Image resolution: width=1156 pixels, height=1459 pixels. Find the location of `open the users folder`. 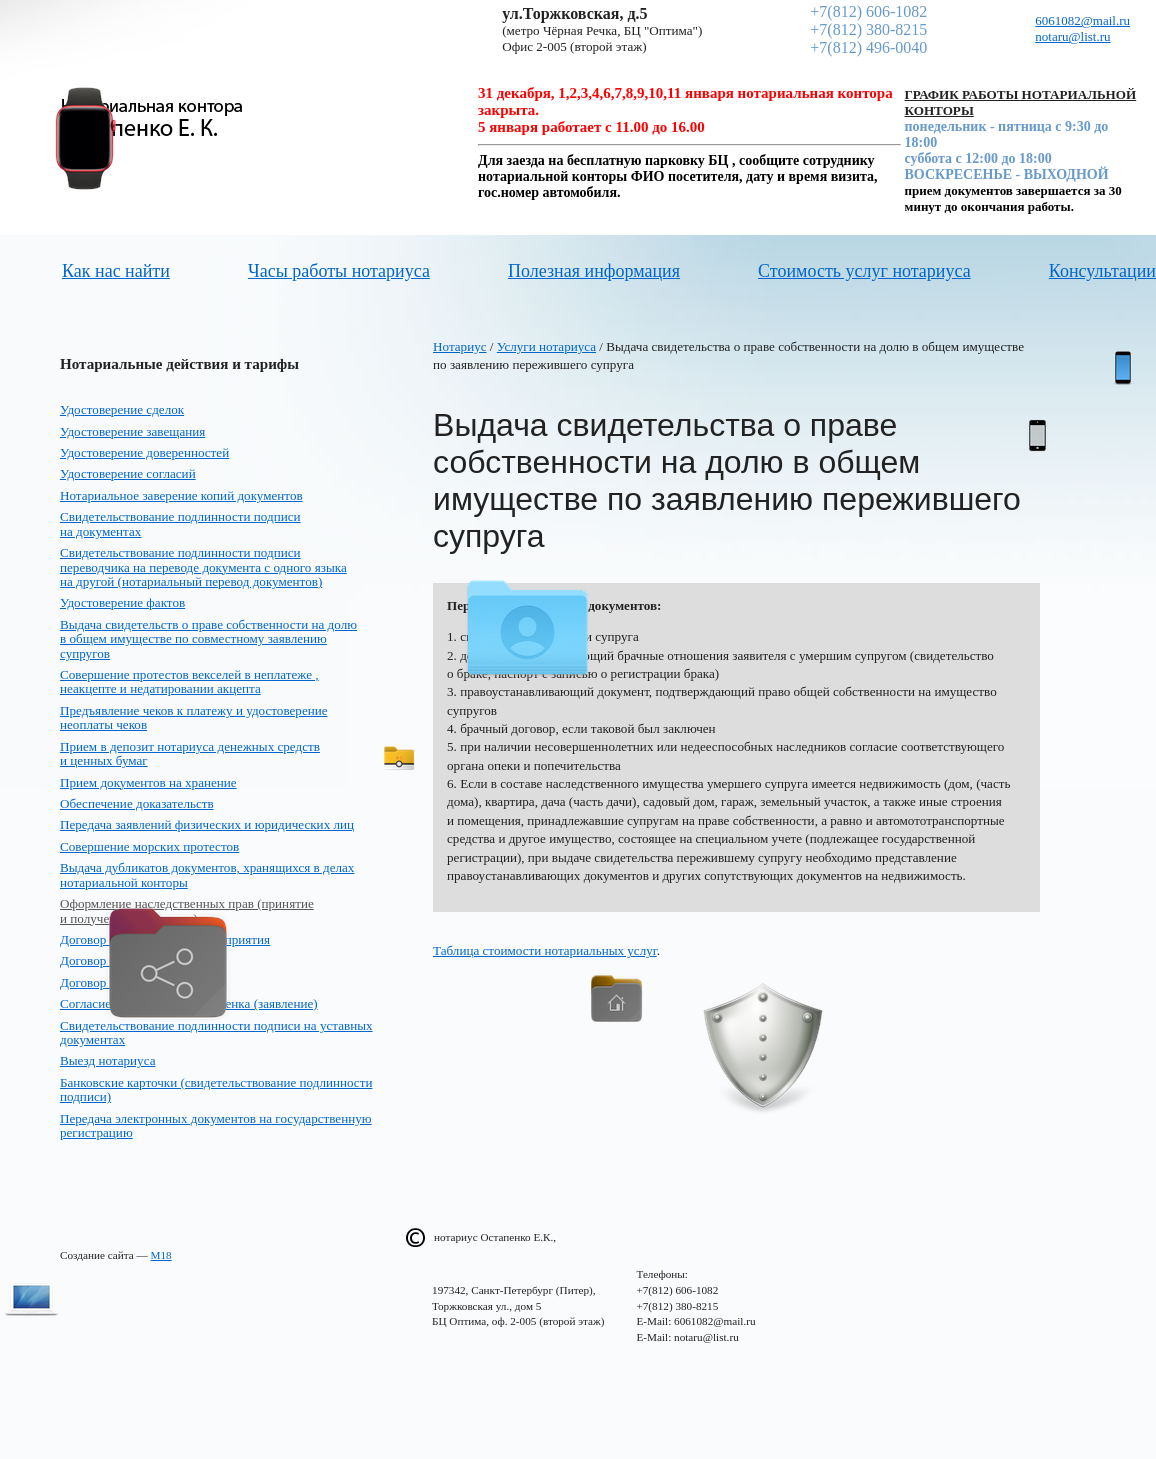

open the users folder is located at coordinates (527, 627).